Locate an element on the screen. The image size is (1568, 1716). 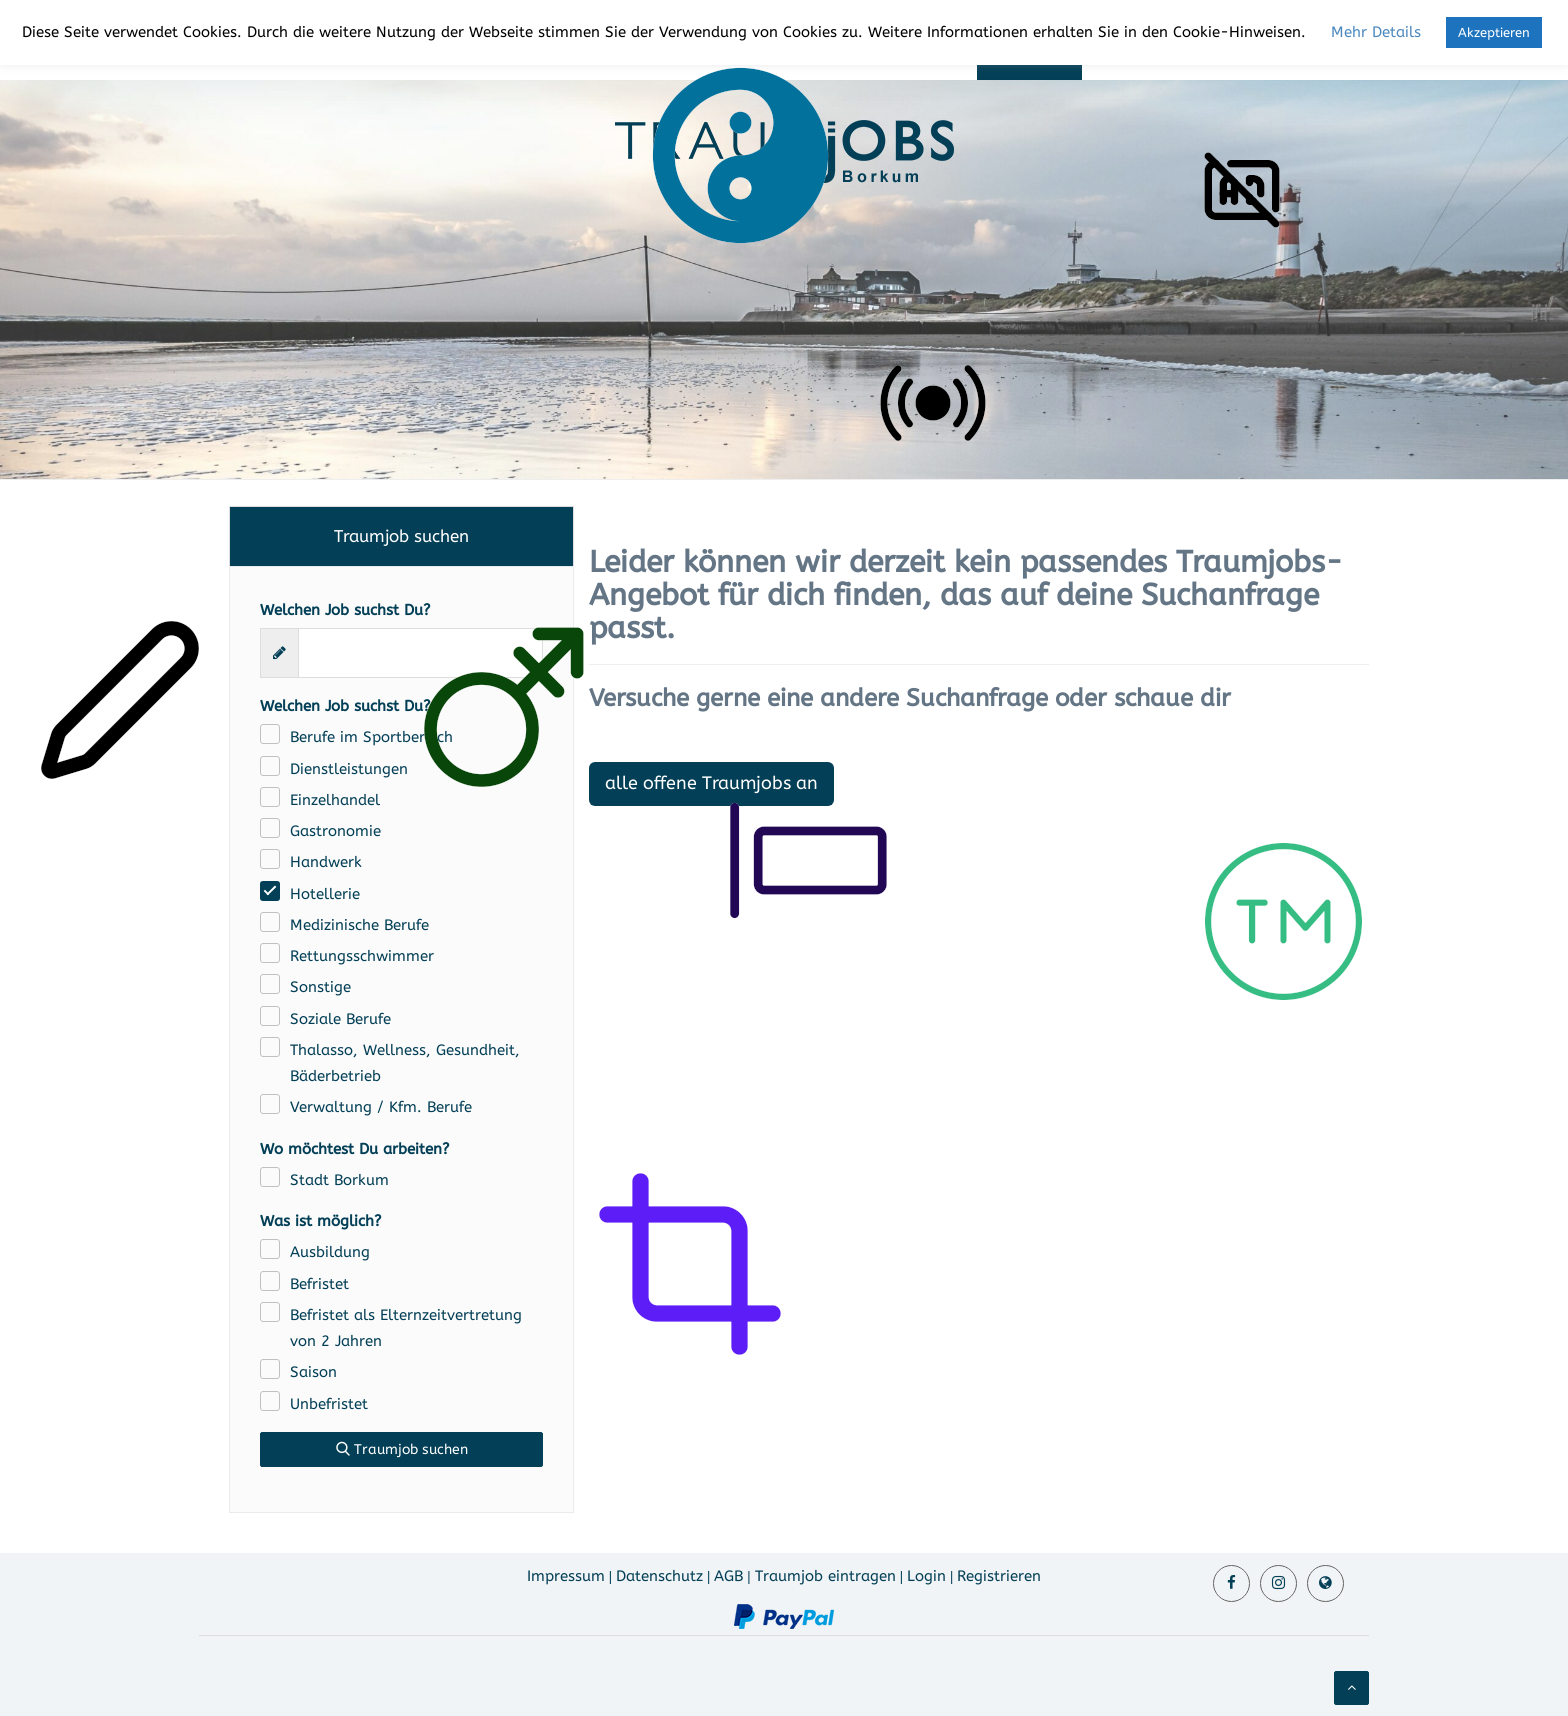
crop an image or photo is located at coordinates (690, 1264).